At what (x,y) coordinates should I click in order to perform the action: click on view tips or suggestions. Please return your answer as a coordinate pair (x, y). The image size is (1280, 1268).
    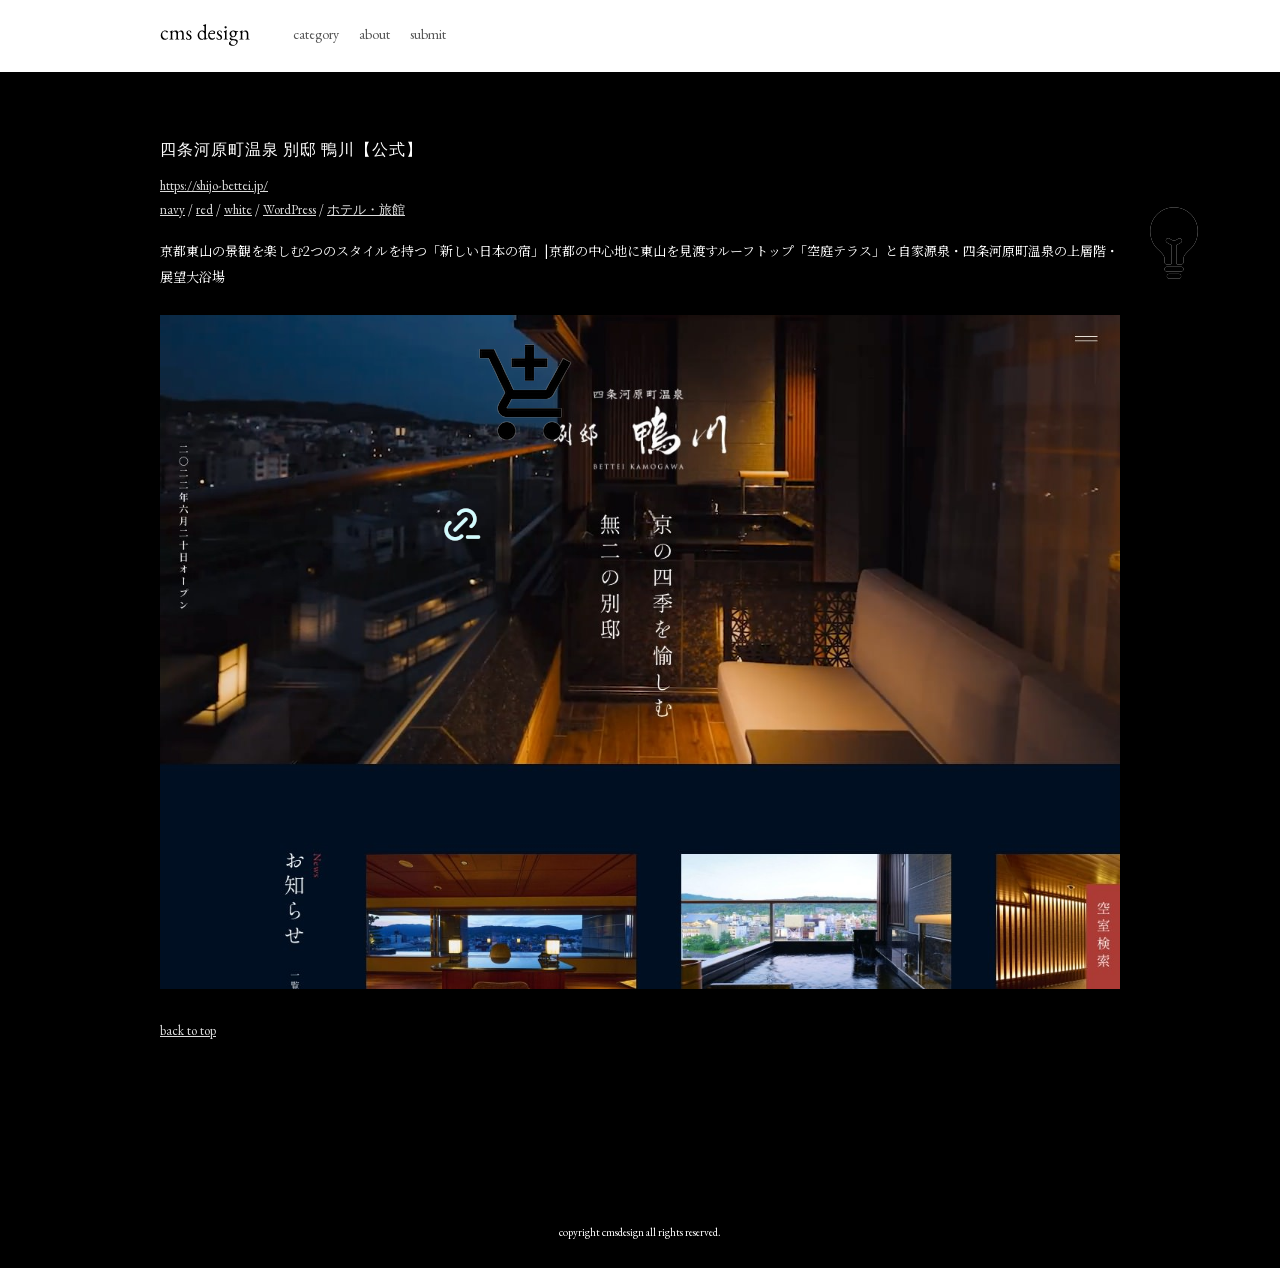
    Looking at the image, I should click on (1174, 243).